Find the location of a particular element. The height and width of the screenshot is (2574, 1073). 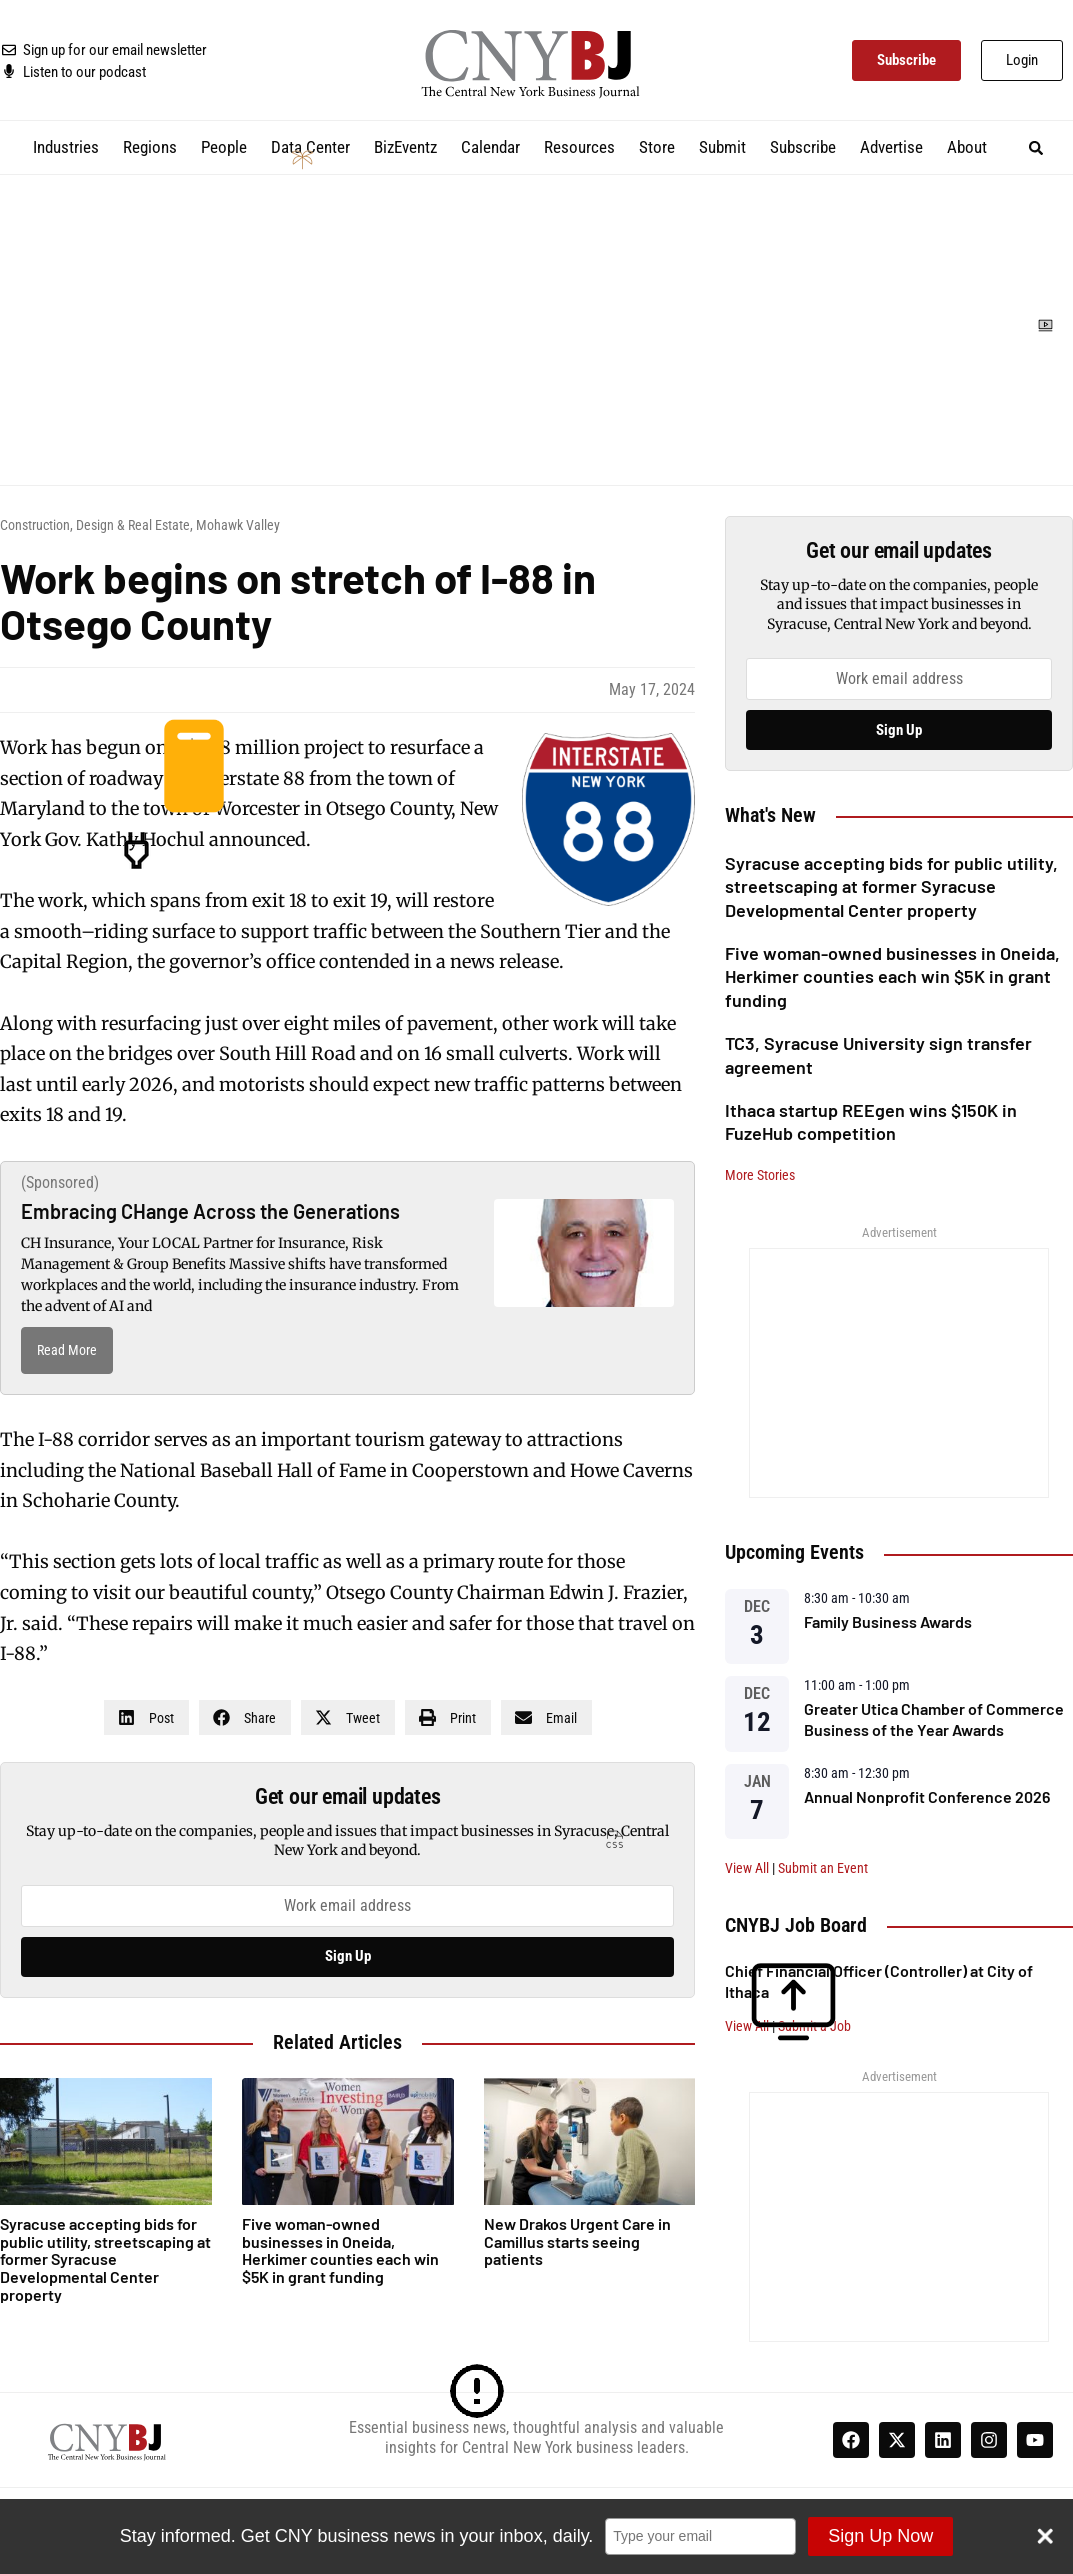

mobile device with speaker enabled is located at coordinates (194, 766).